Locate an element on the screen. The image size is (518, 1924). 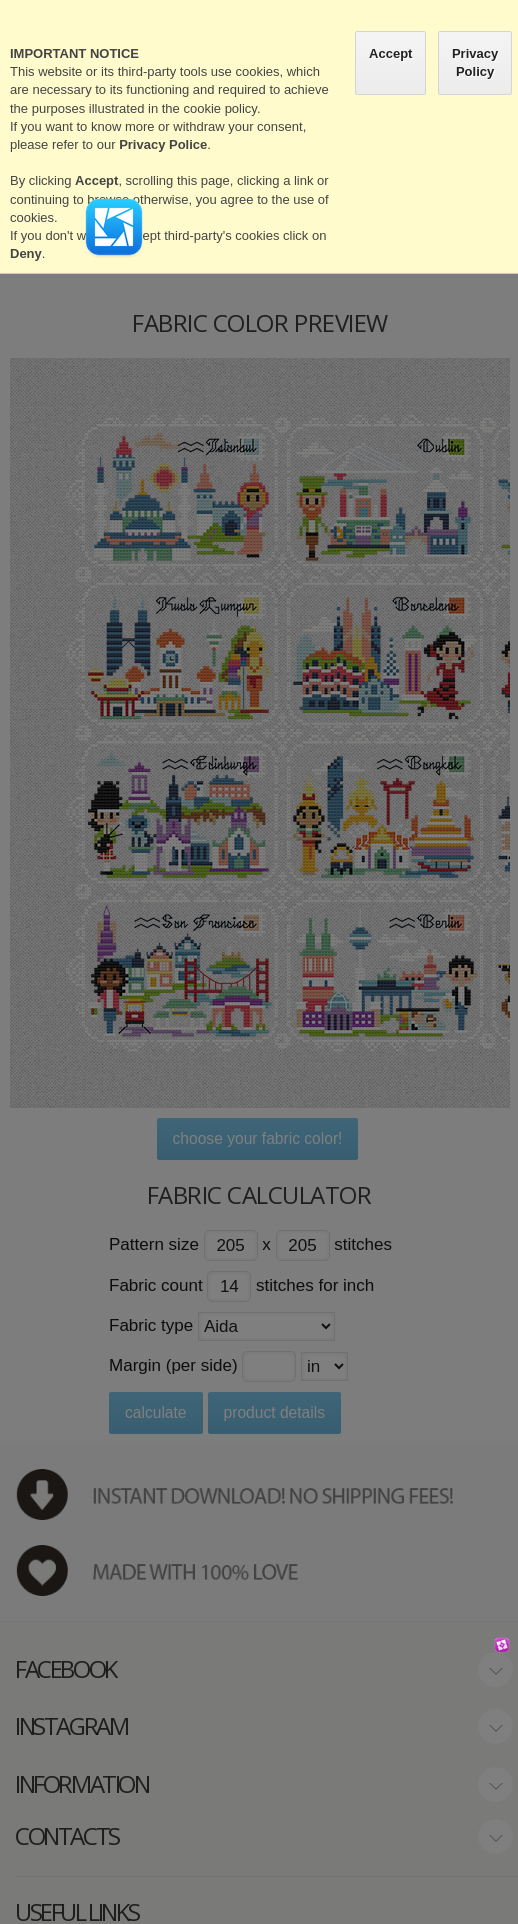
open wallstreet control app is located at coordinates (502, 1645).